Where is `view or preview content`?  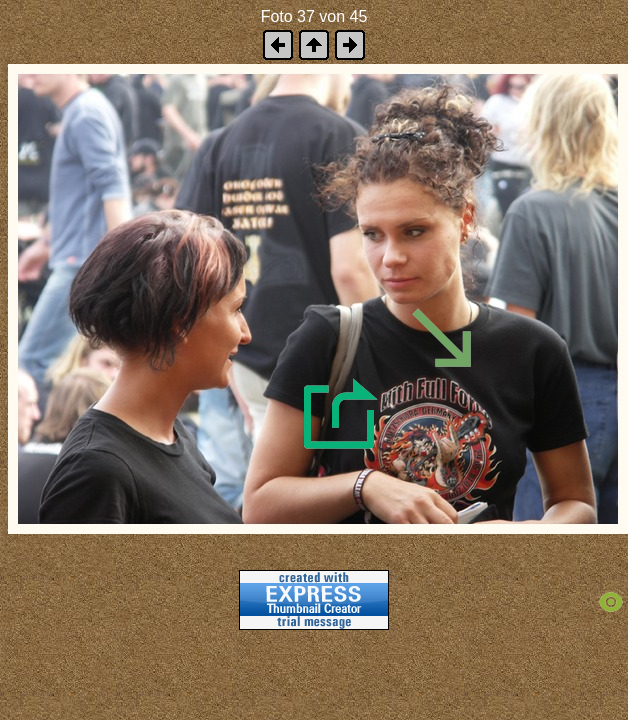 view or preview content is located at coordinates (611, 602).